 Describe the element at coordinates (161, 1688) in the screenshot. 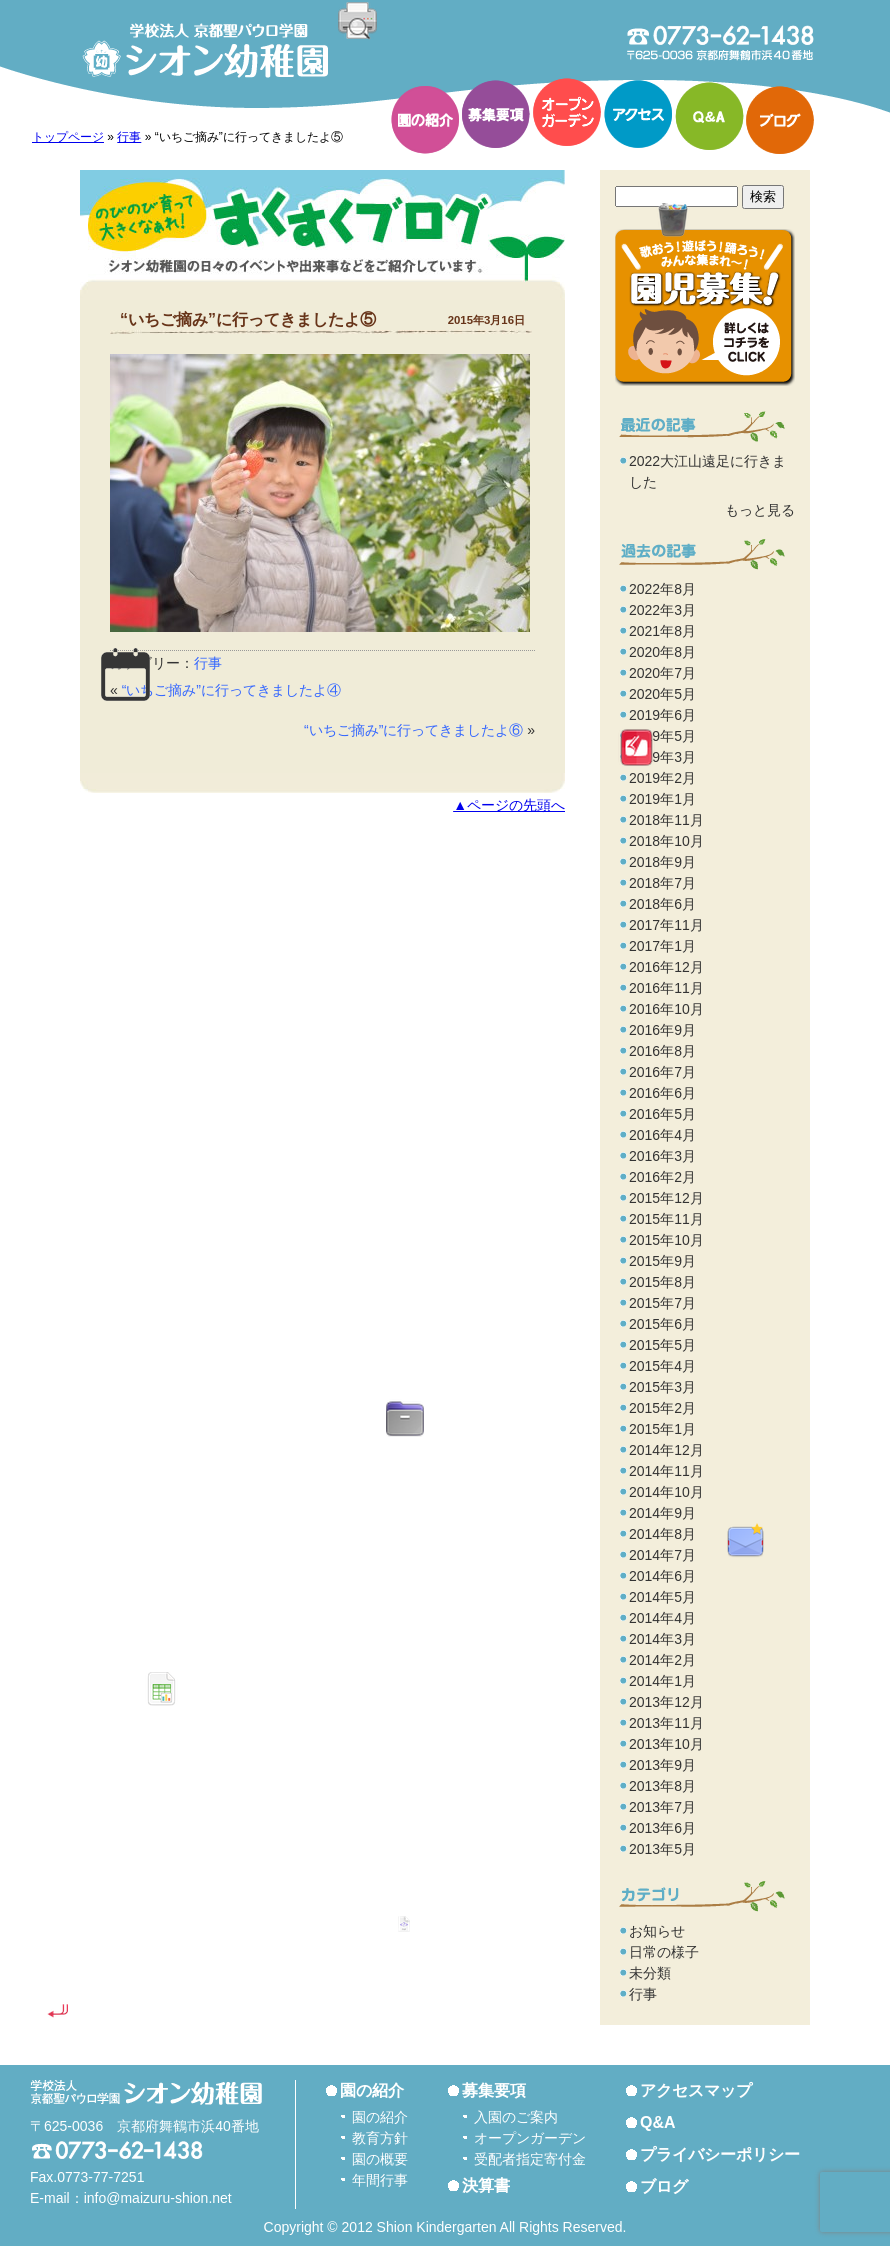

I see `open a spreadsheet file` at that location.